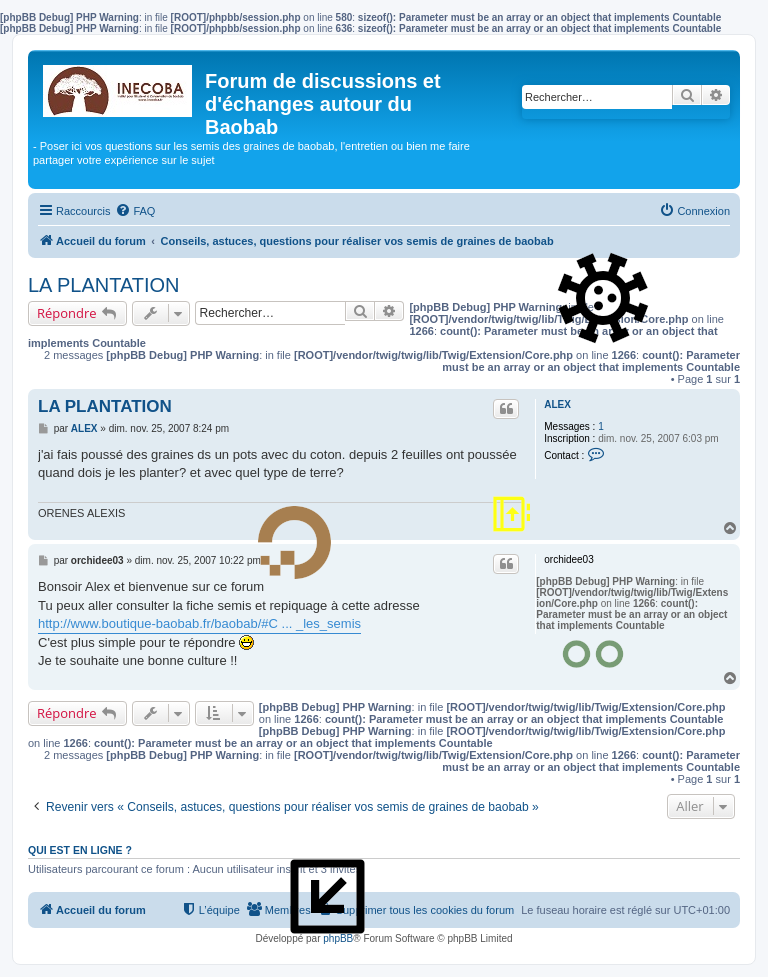 The width and height of the screenshot is (768, 977). What do you see at coordinates (294, 542) in the screenshot?
I see `DigitalOcean logo` at bounding box center [294, 542].